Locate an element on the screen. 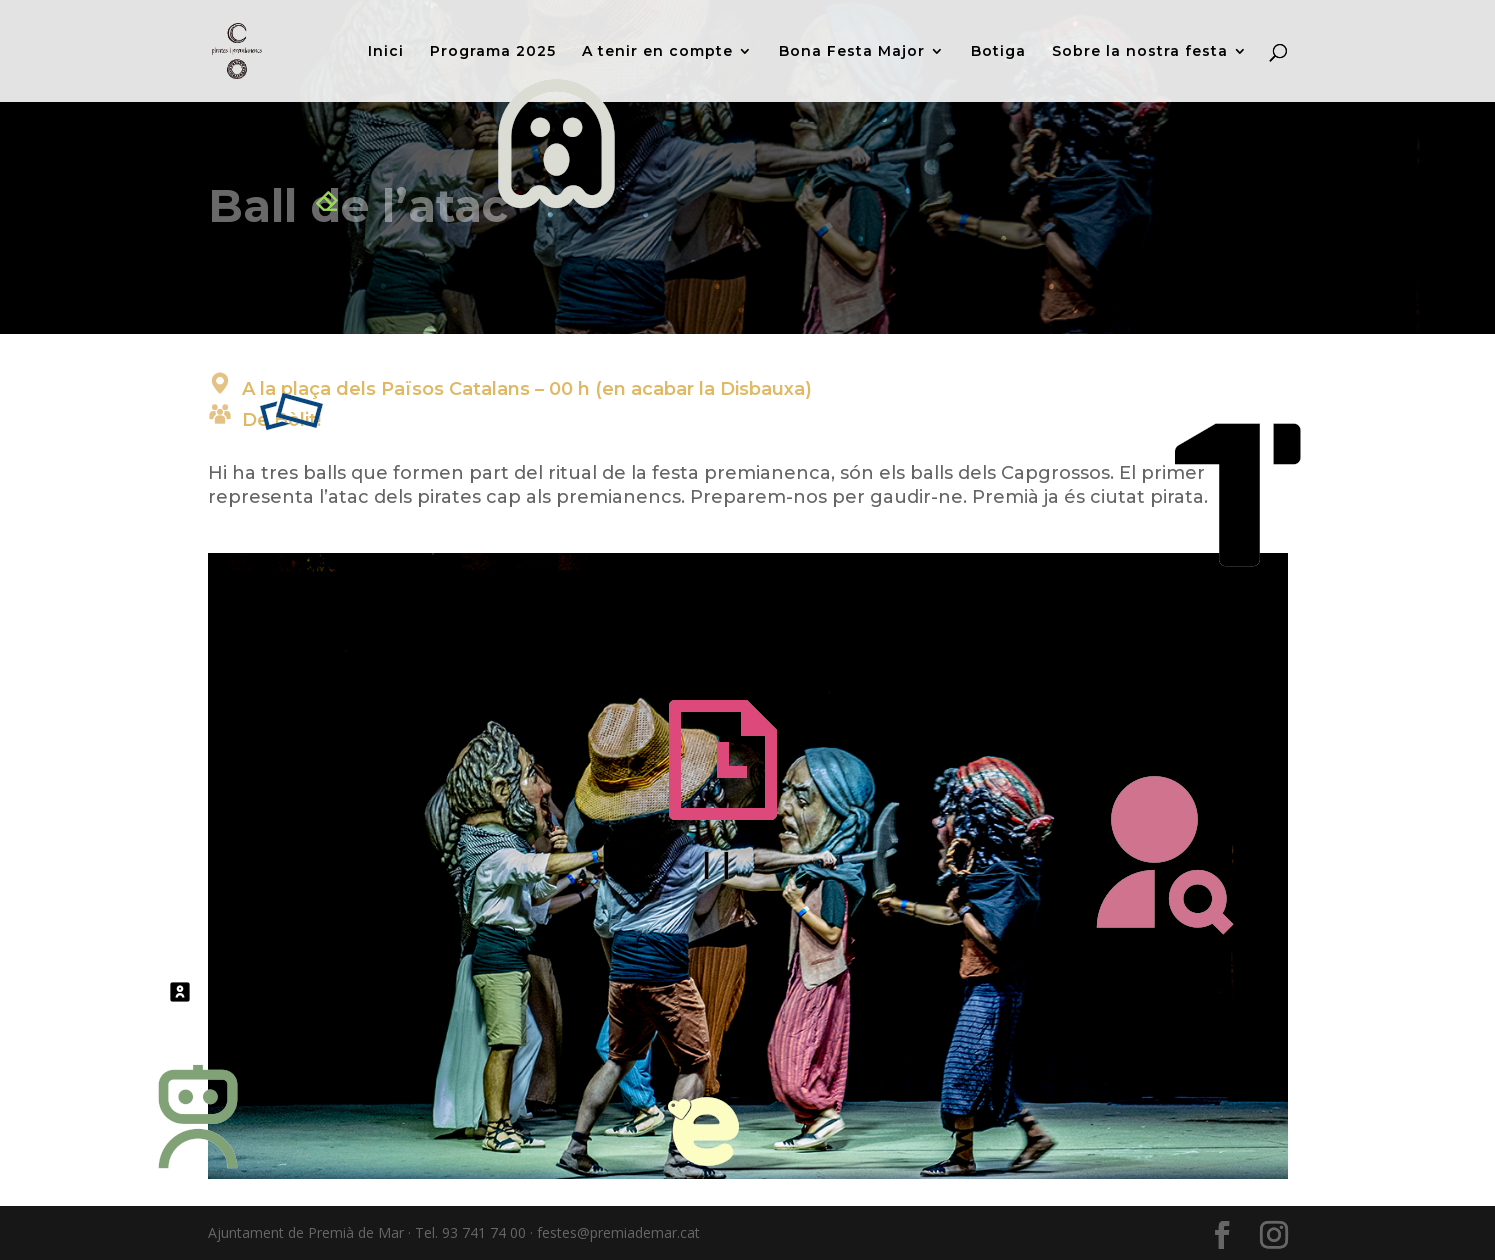 Image resolution: width=1495 pixels, height=1260 pixels. pause media playback is located at coordinates (716, 865).